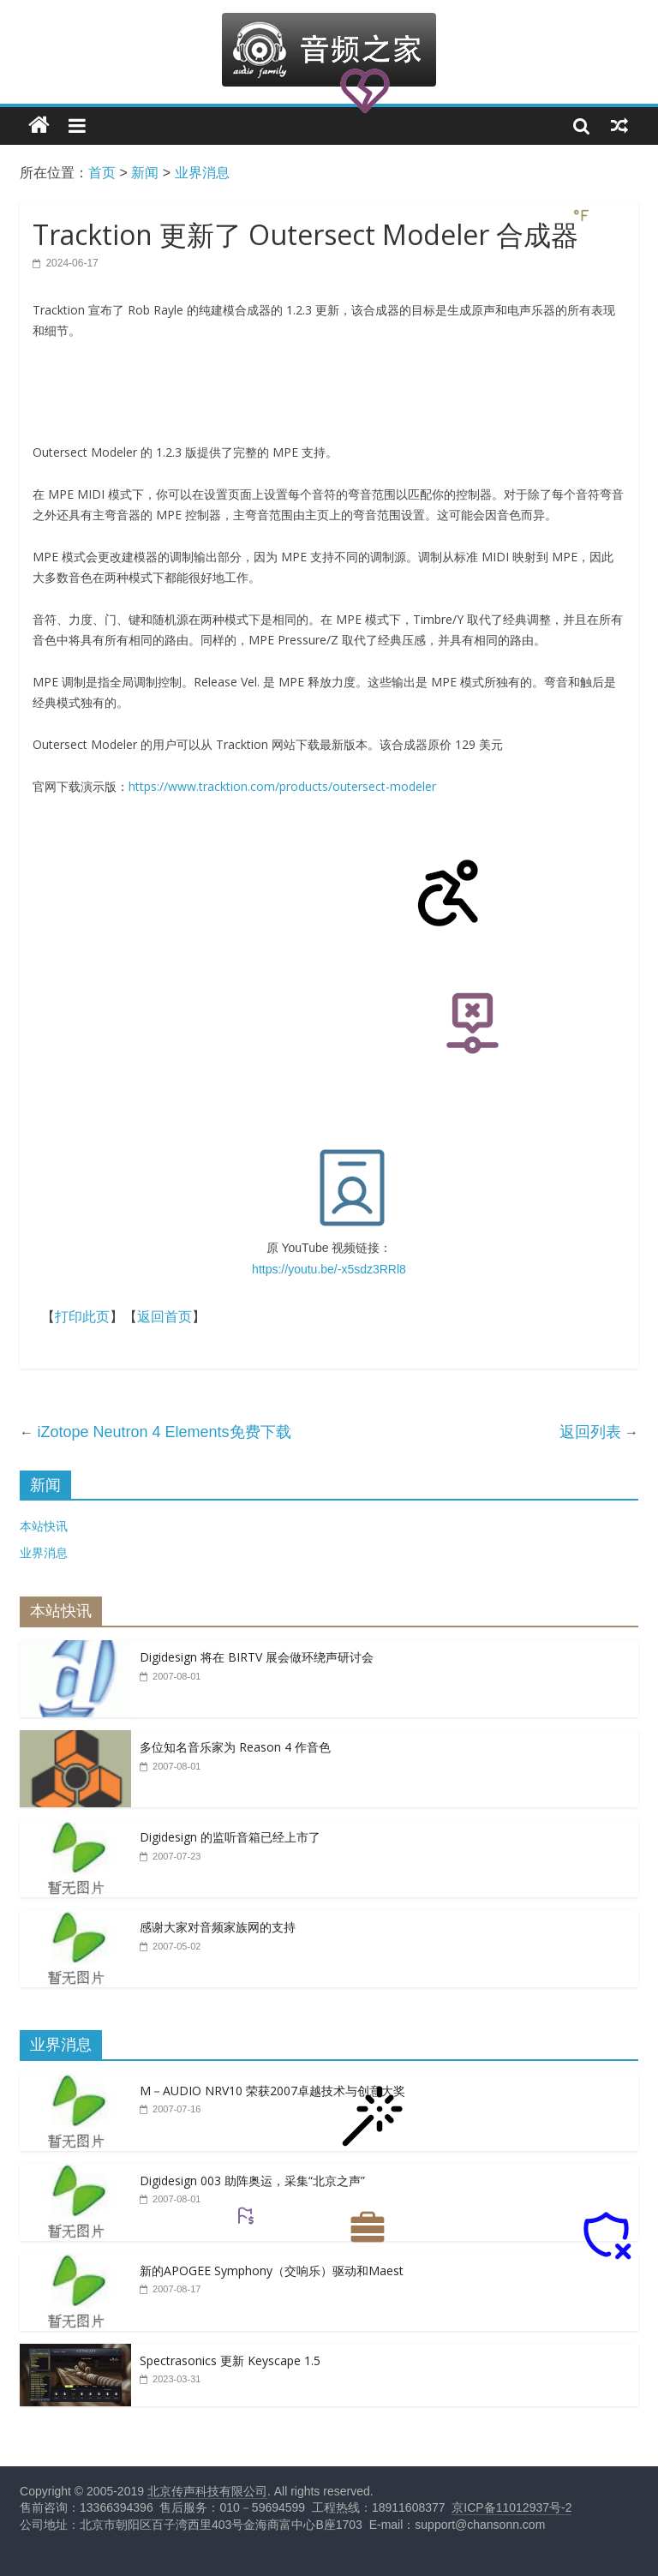  I want to click on accessibility options or settings, so click(450, 891).